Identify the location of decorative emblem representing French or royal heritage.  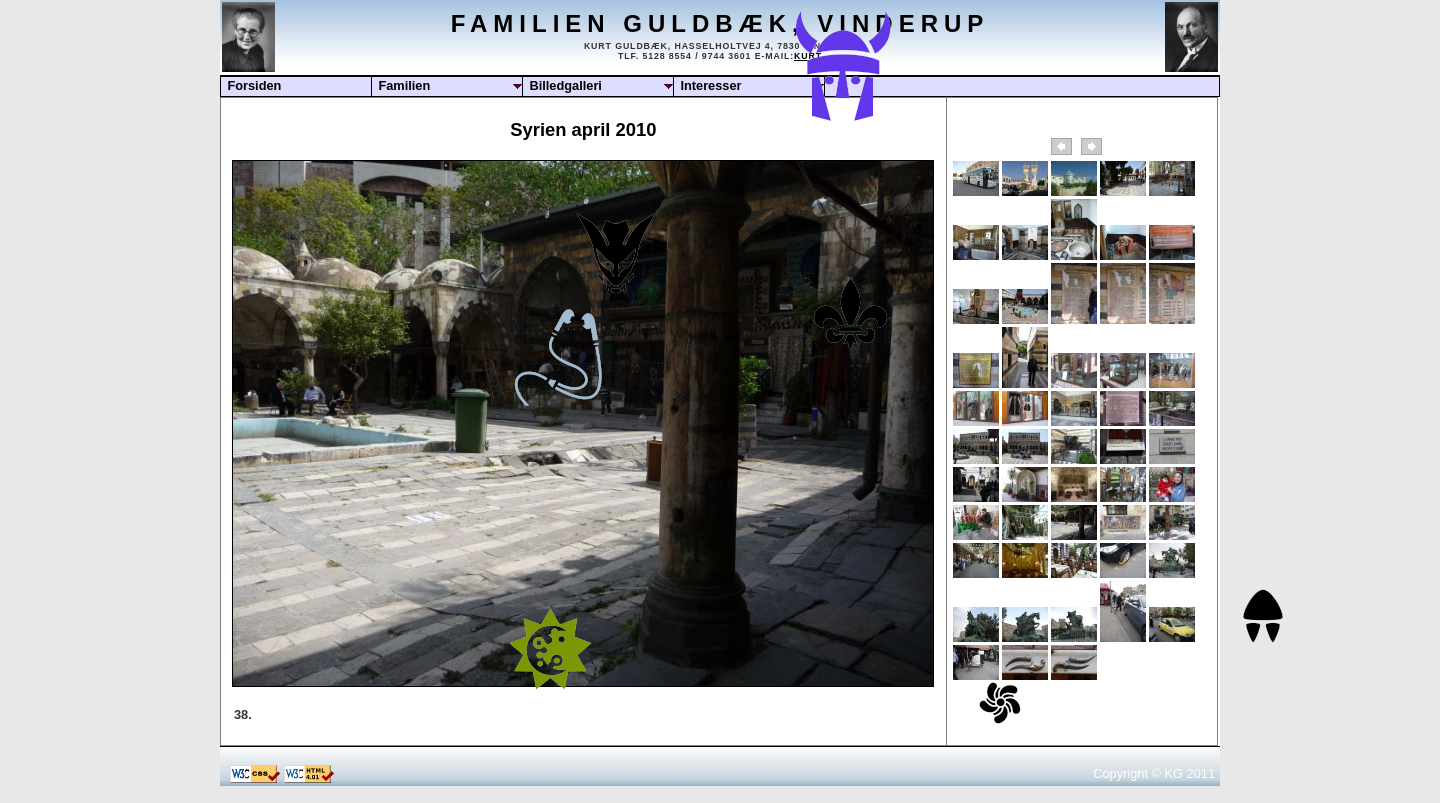
(850, 313).